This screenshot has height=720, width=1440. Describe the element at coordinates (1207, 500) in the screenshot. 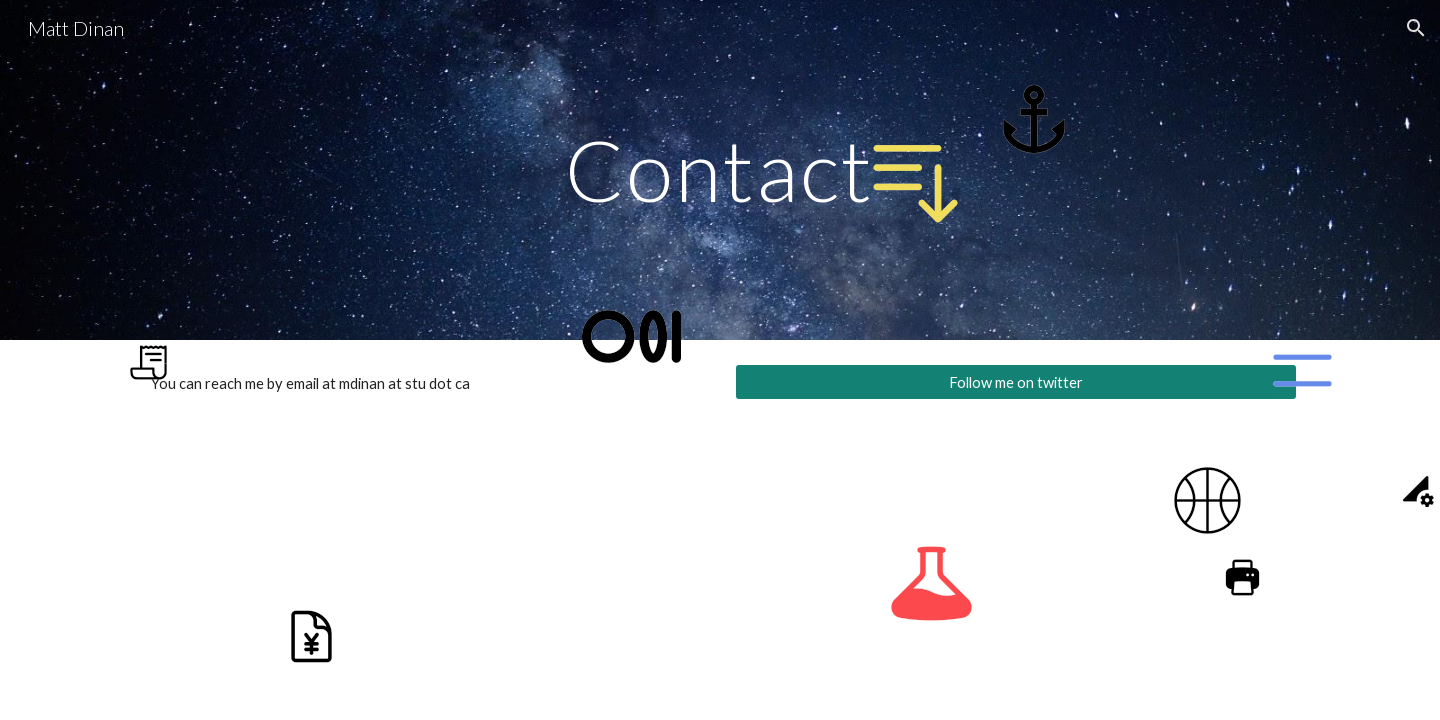

I see `access sports or basketball-related content` at that location.